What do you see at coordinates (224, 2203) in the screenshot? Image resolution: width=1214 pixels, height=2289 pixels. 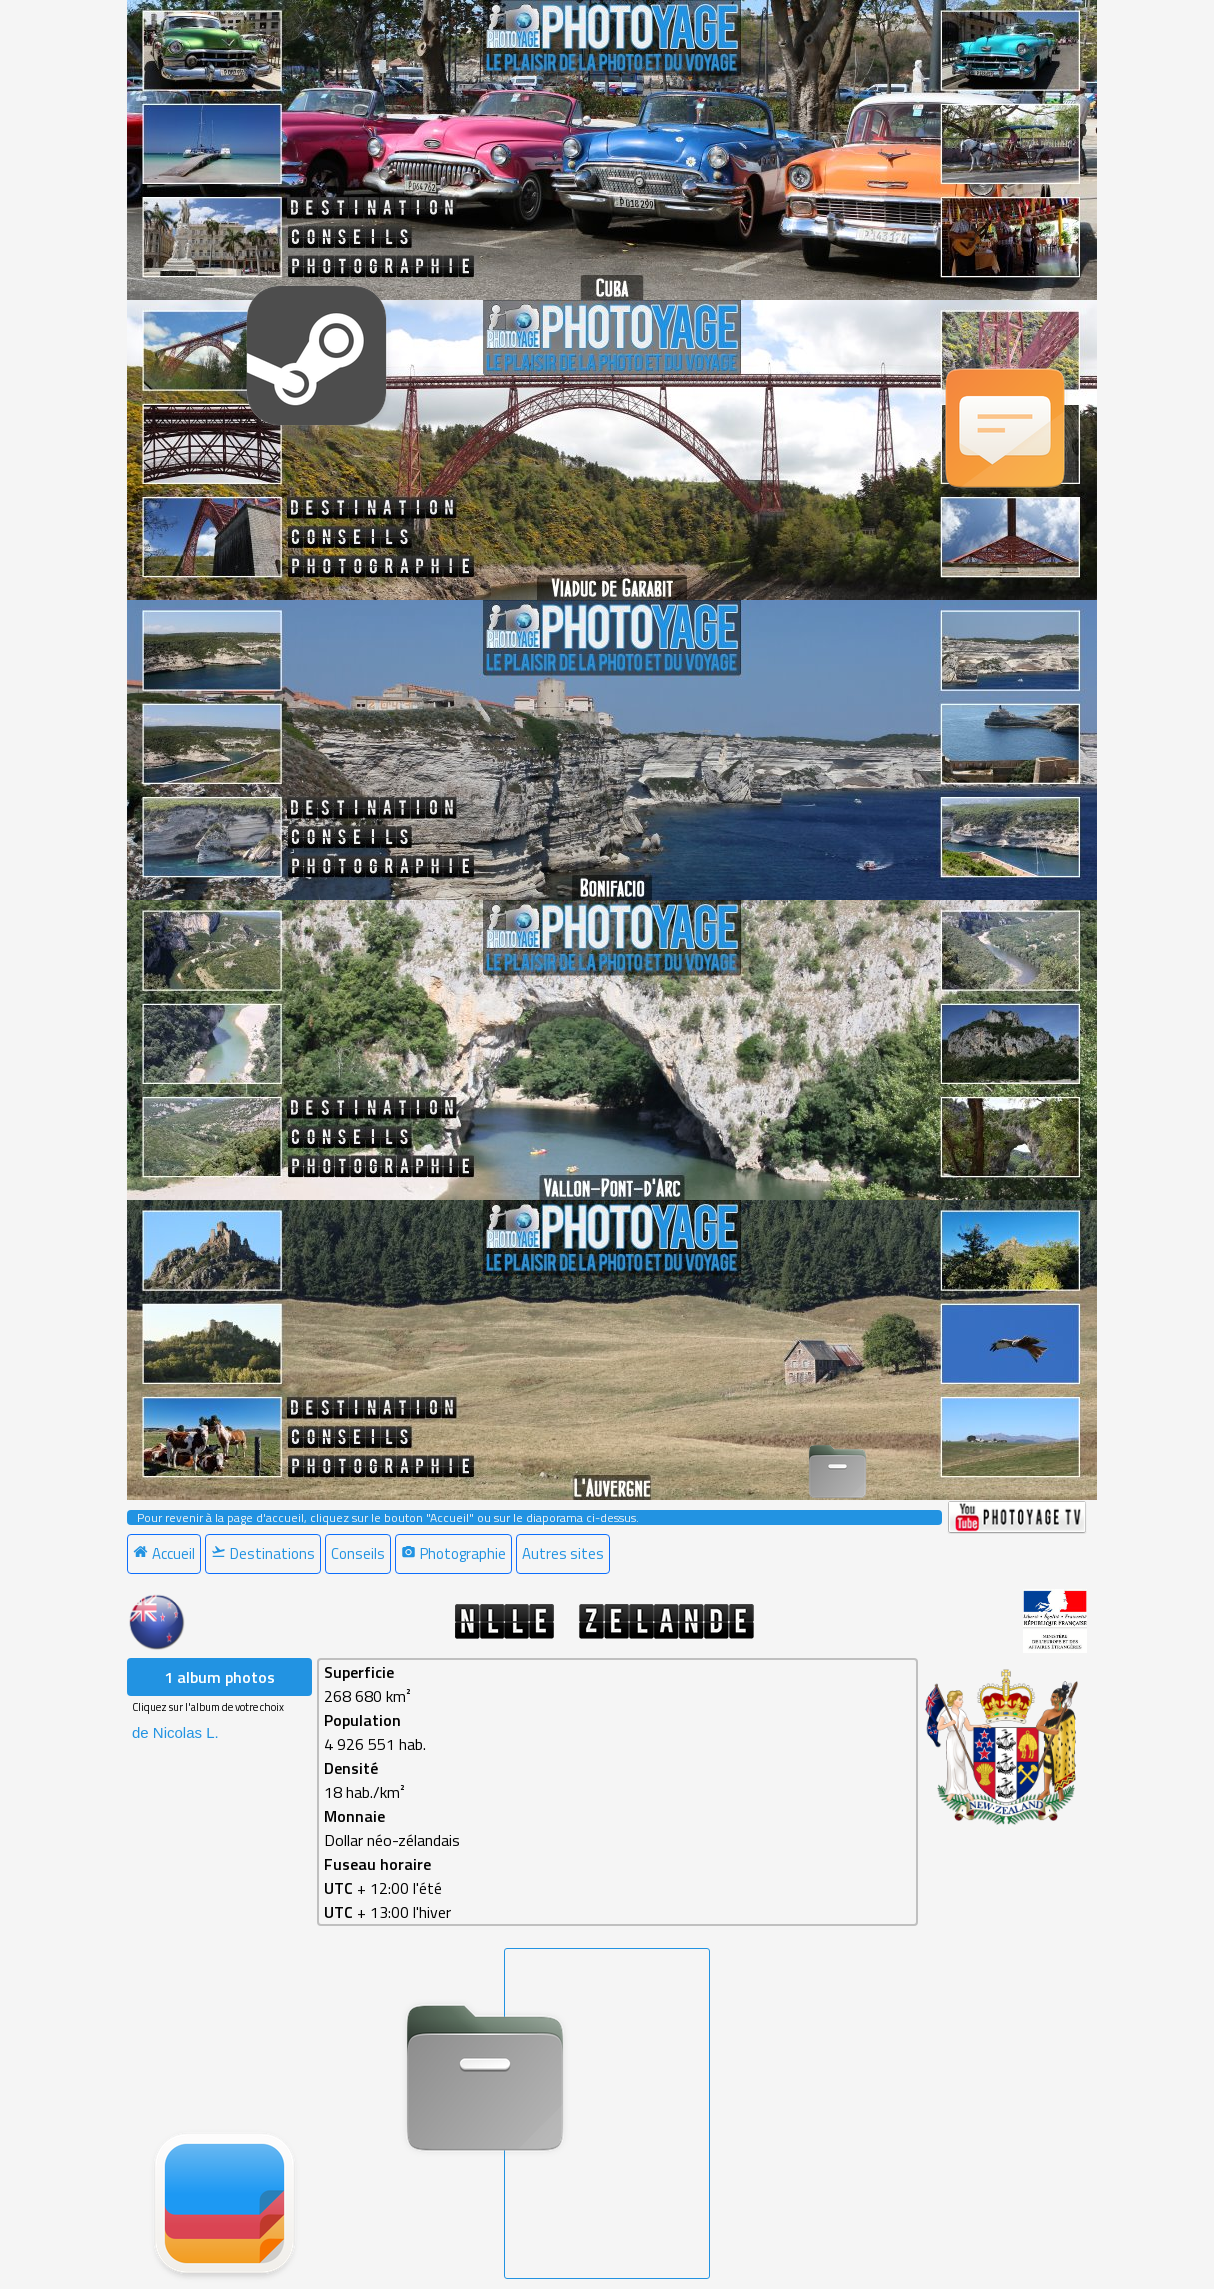 I see `open buho app for mac` at bounding box center [224, 2203].